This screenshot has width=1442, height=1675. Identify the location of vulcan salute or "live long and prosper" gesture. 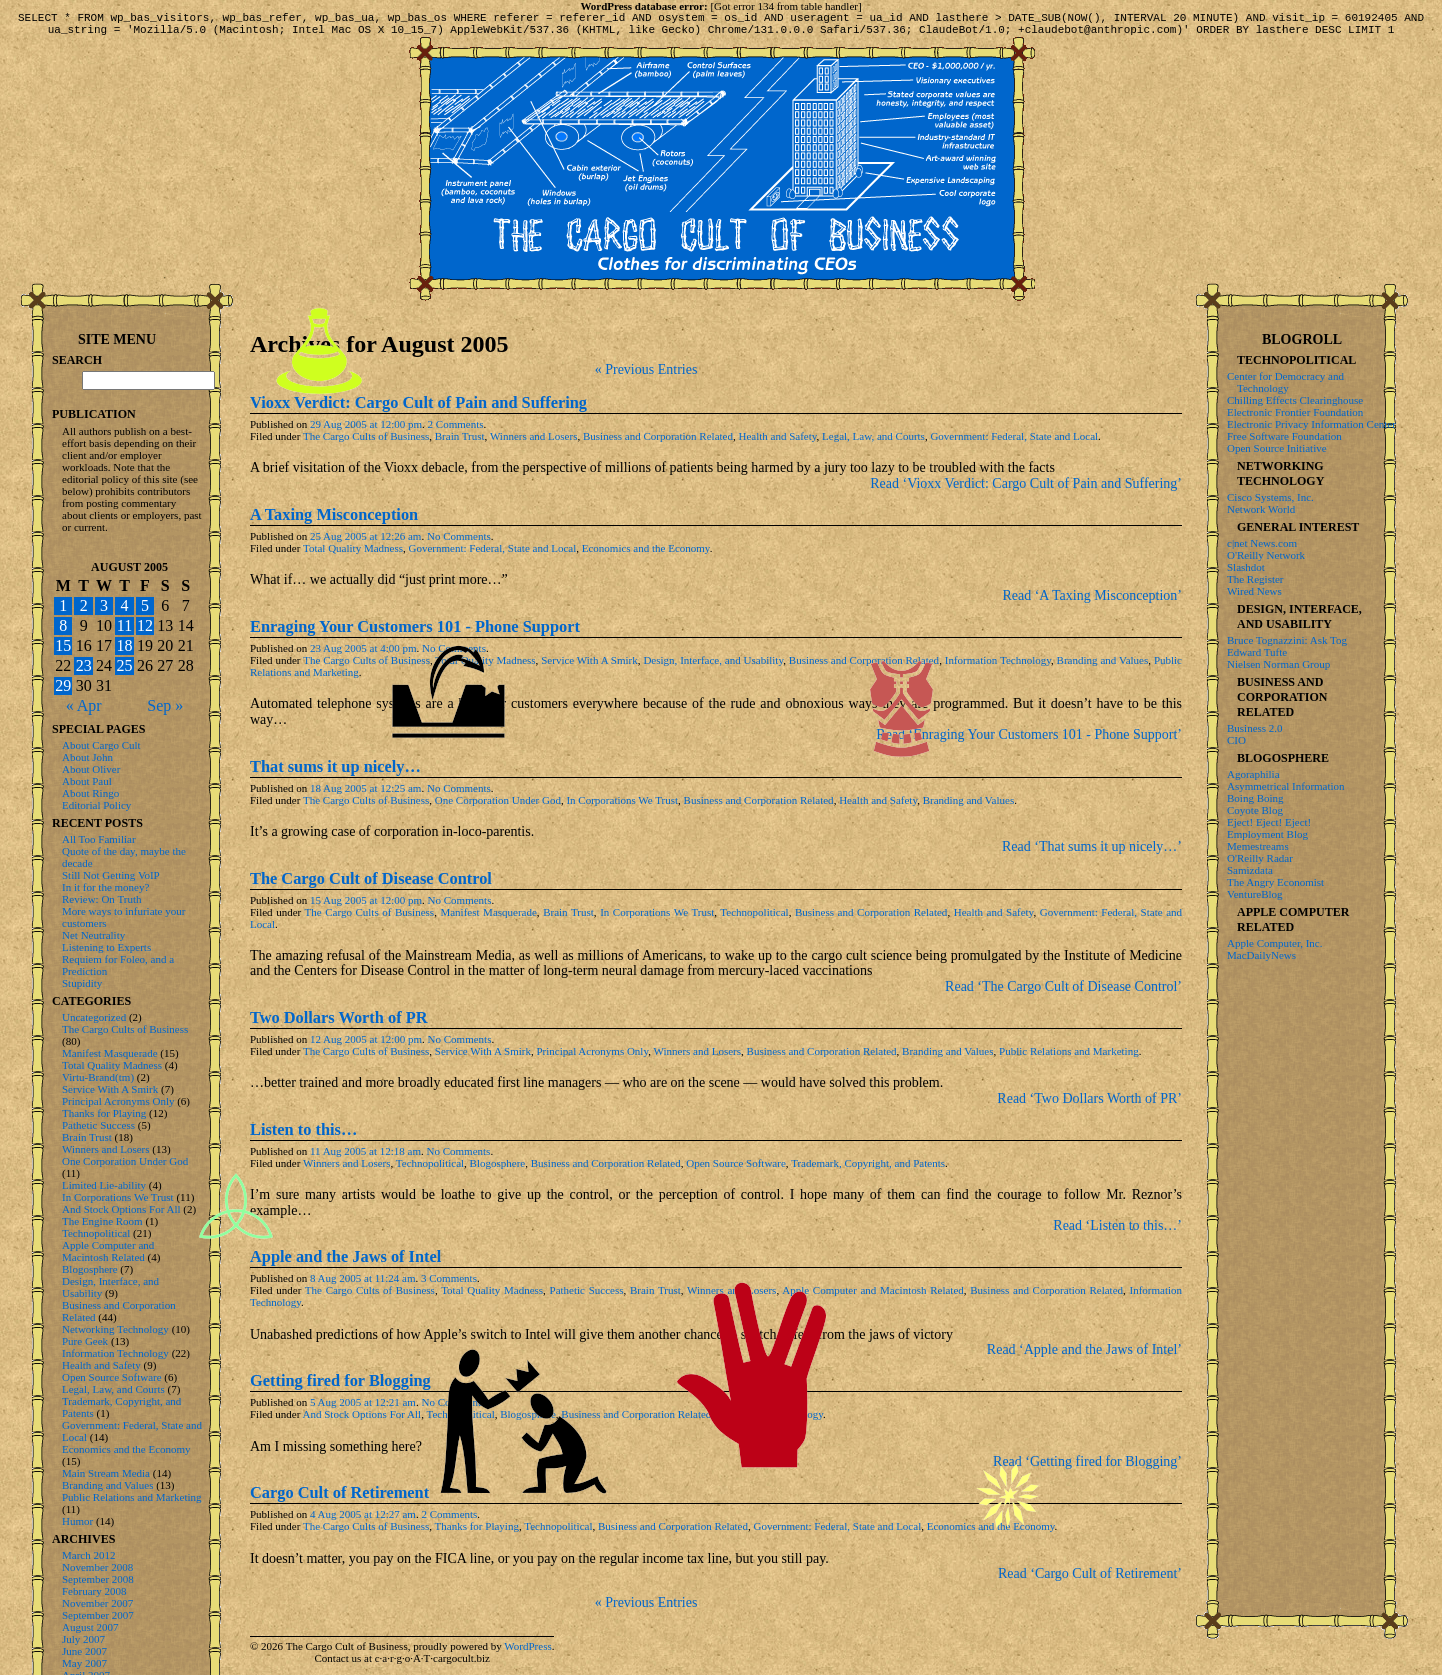
(751, 1372).